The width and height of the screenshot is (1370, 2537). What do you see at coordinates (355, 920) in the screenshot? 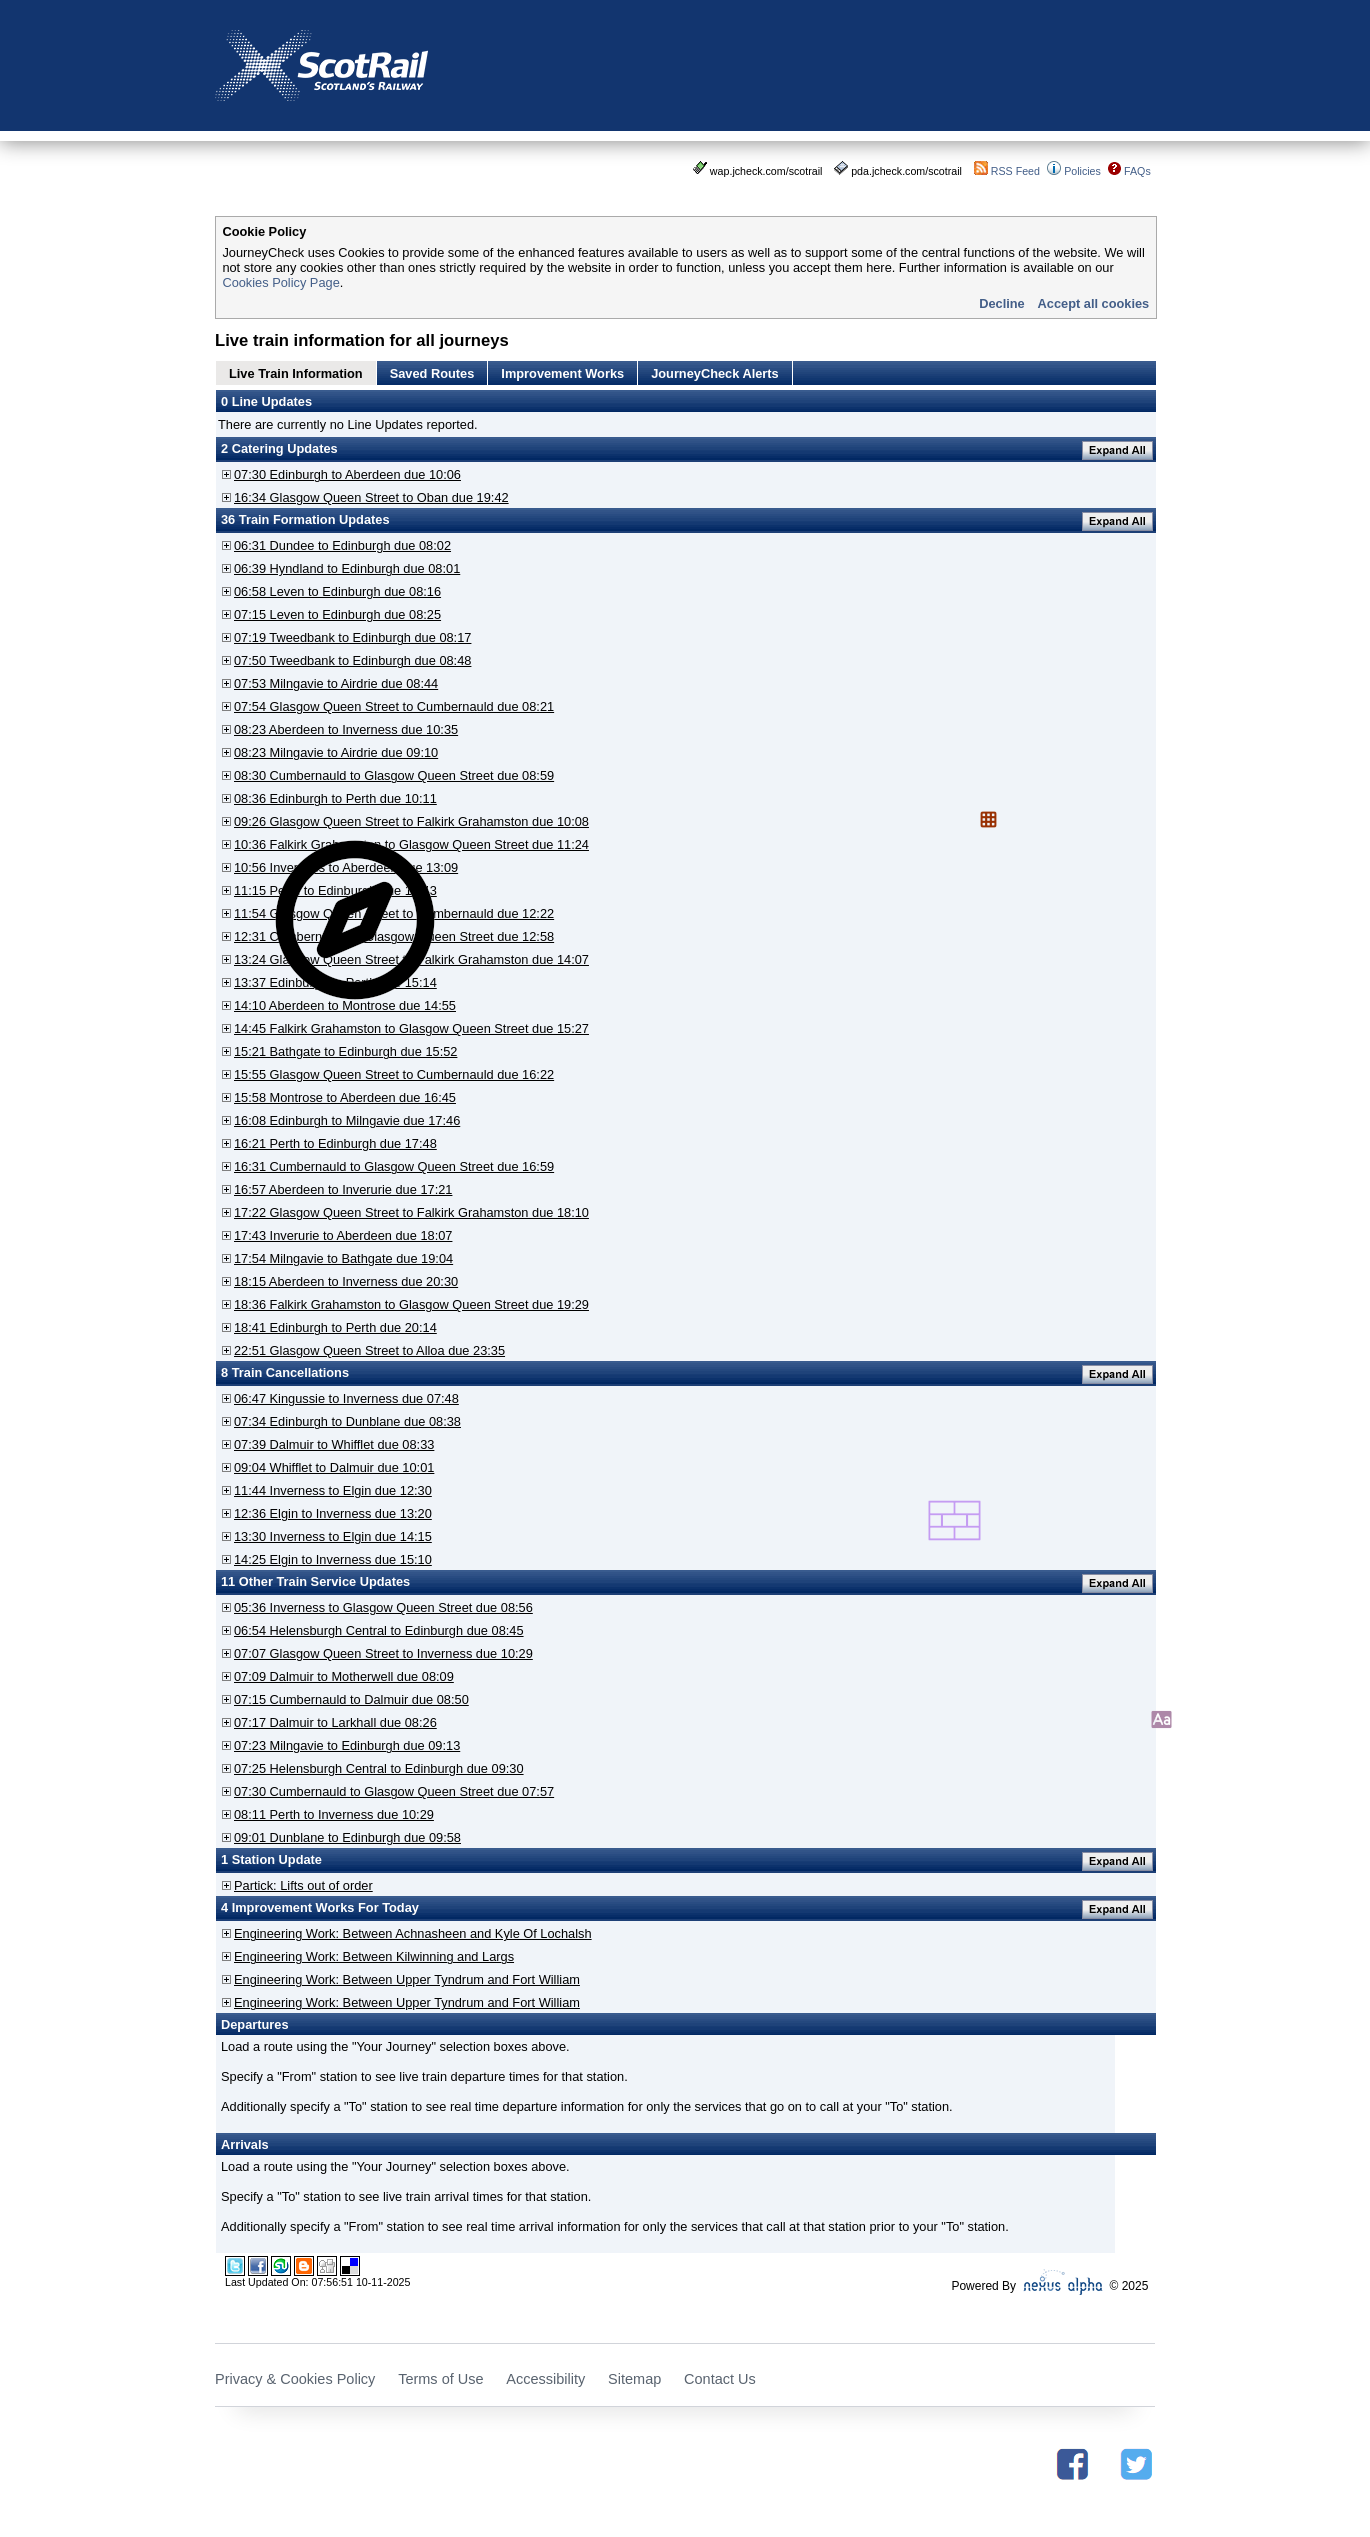
I see `open navigation or directions` at bounding box center [355, 920].